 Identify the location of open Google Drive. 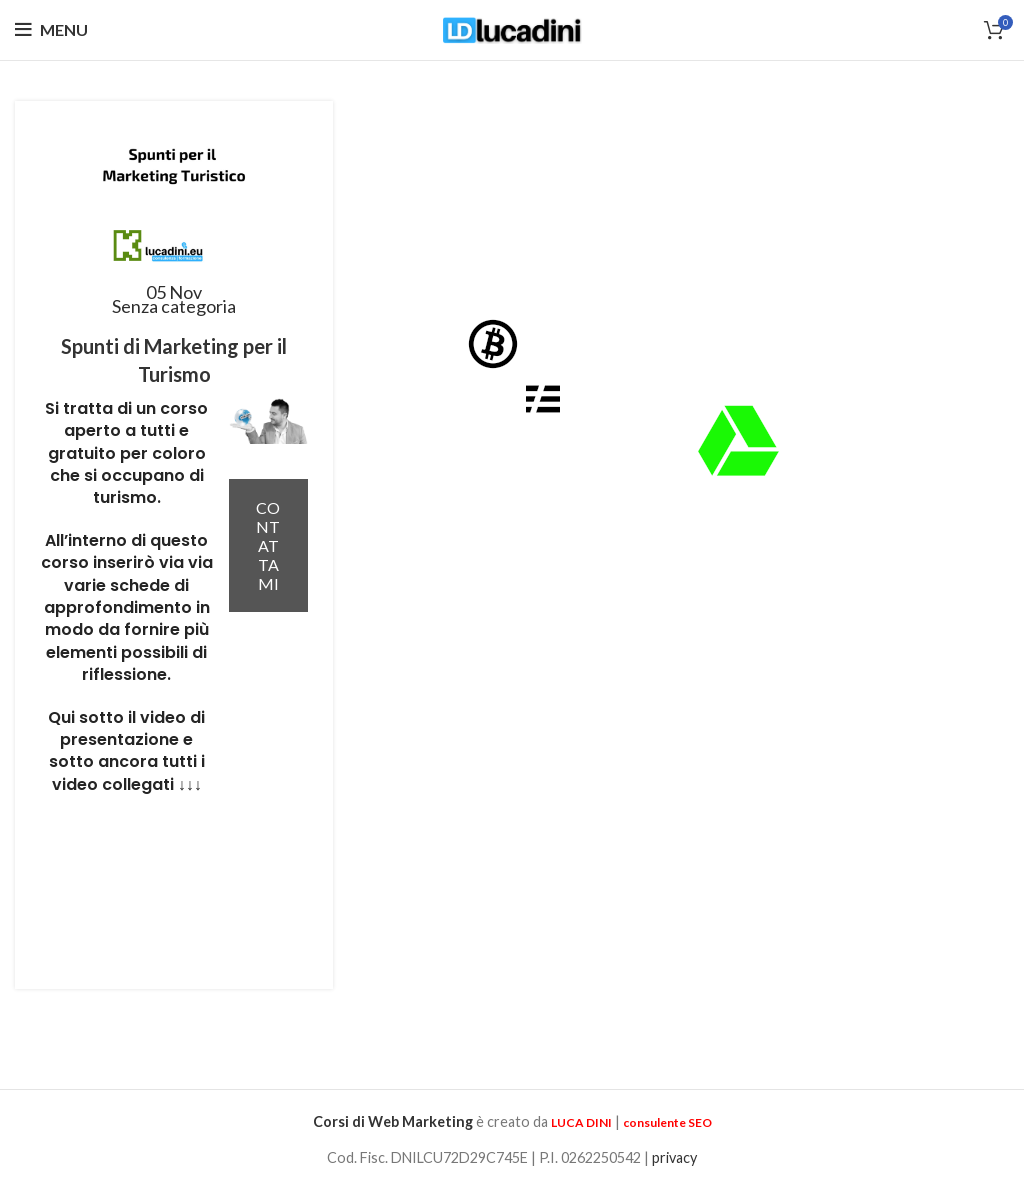
(738, 441).